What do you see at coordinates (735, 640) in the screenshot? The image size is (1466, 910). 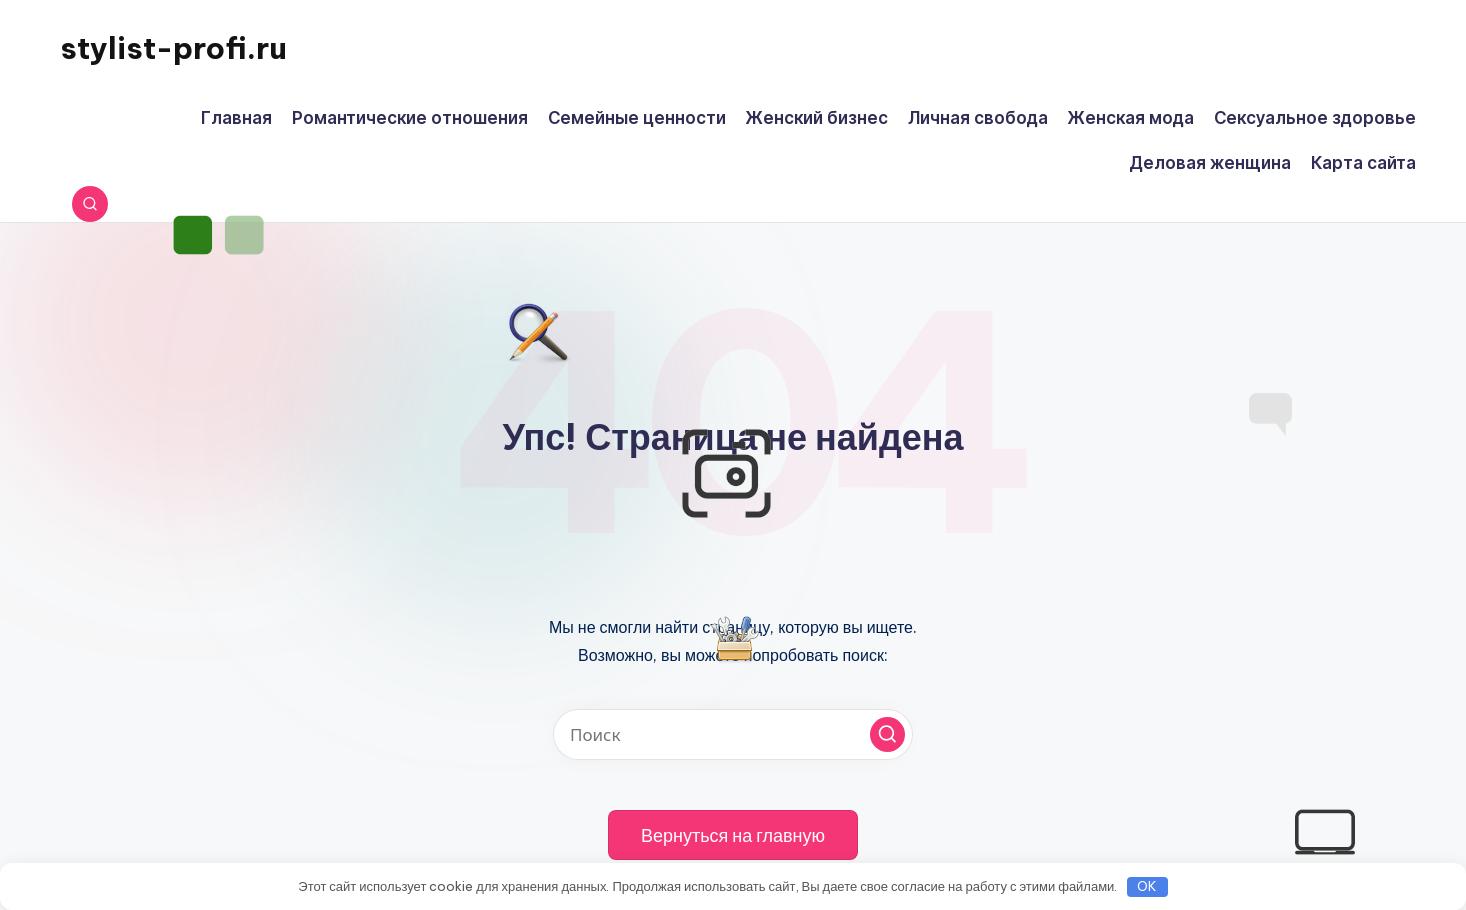 I see `access additional system preferences` at bounding box center [735, 640].